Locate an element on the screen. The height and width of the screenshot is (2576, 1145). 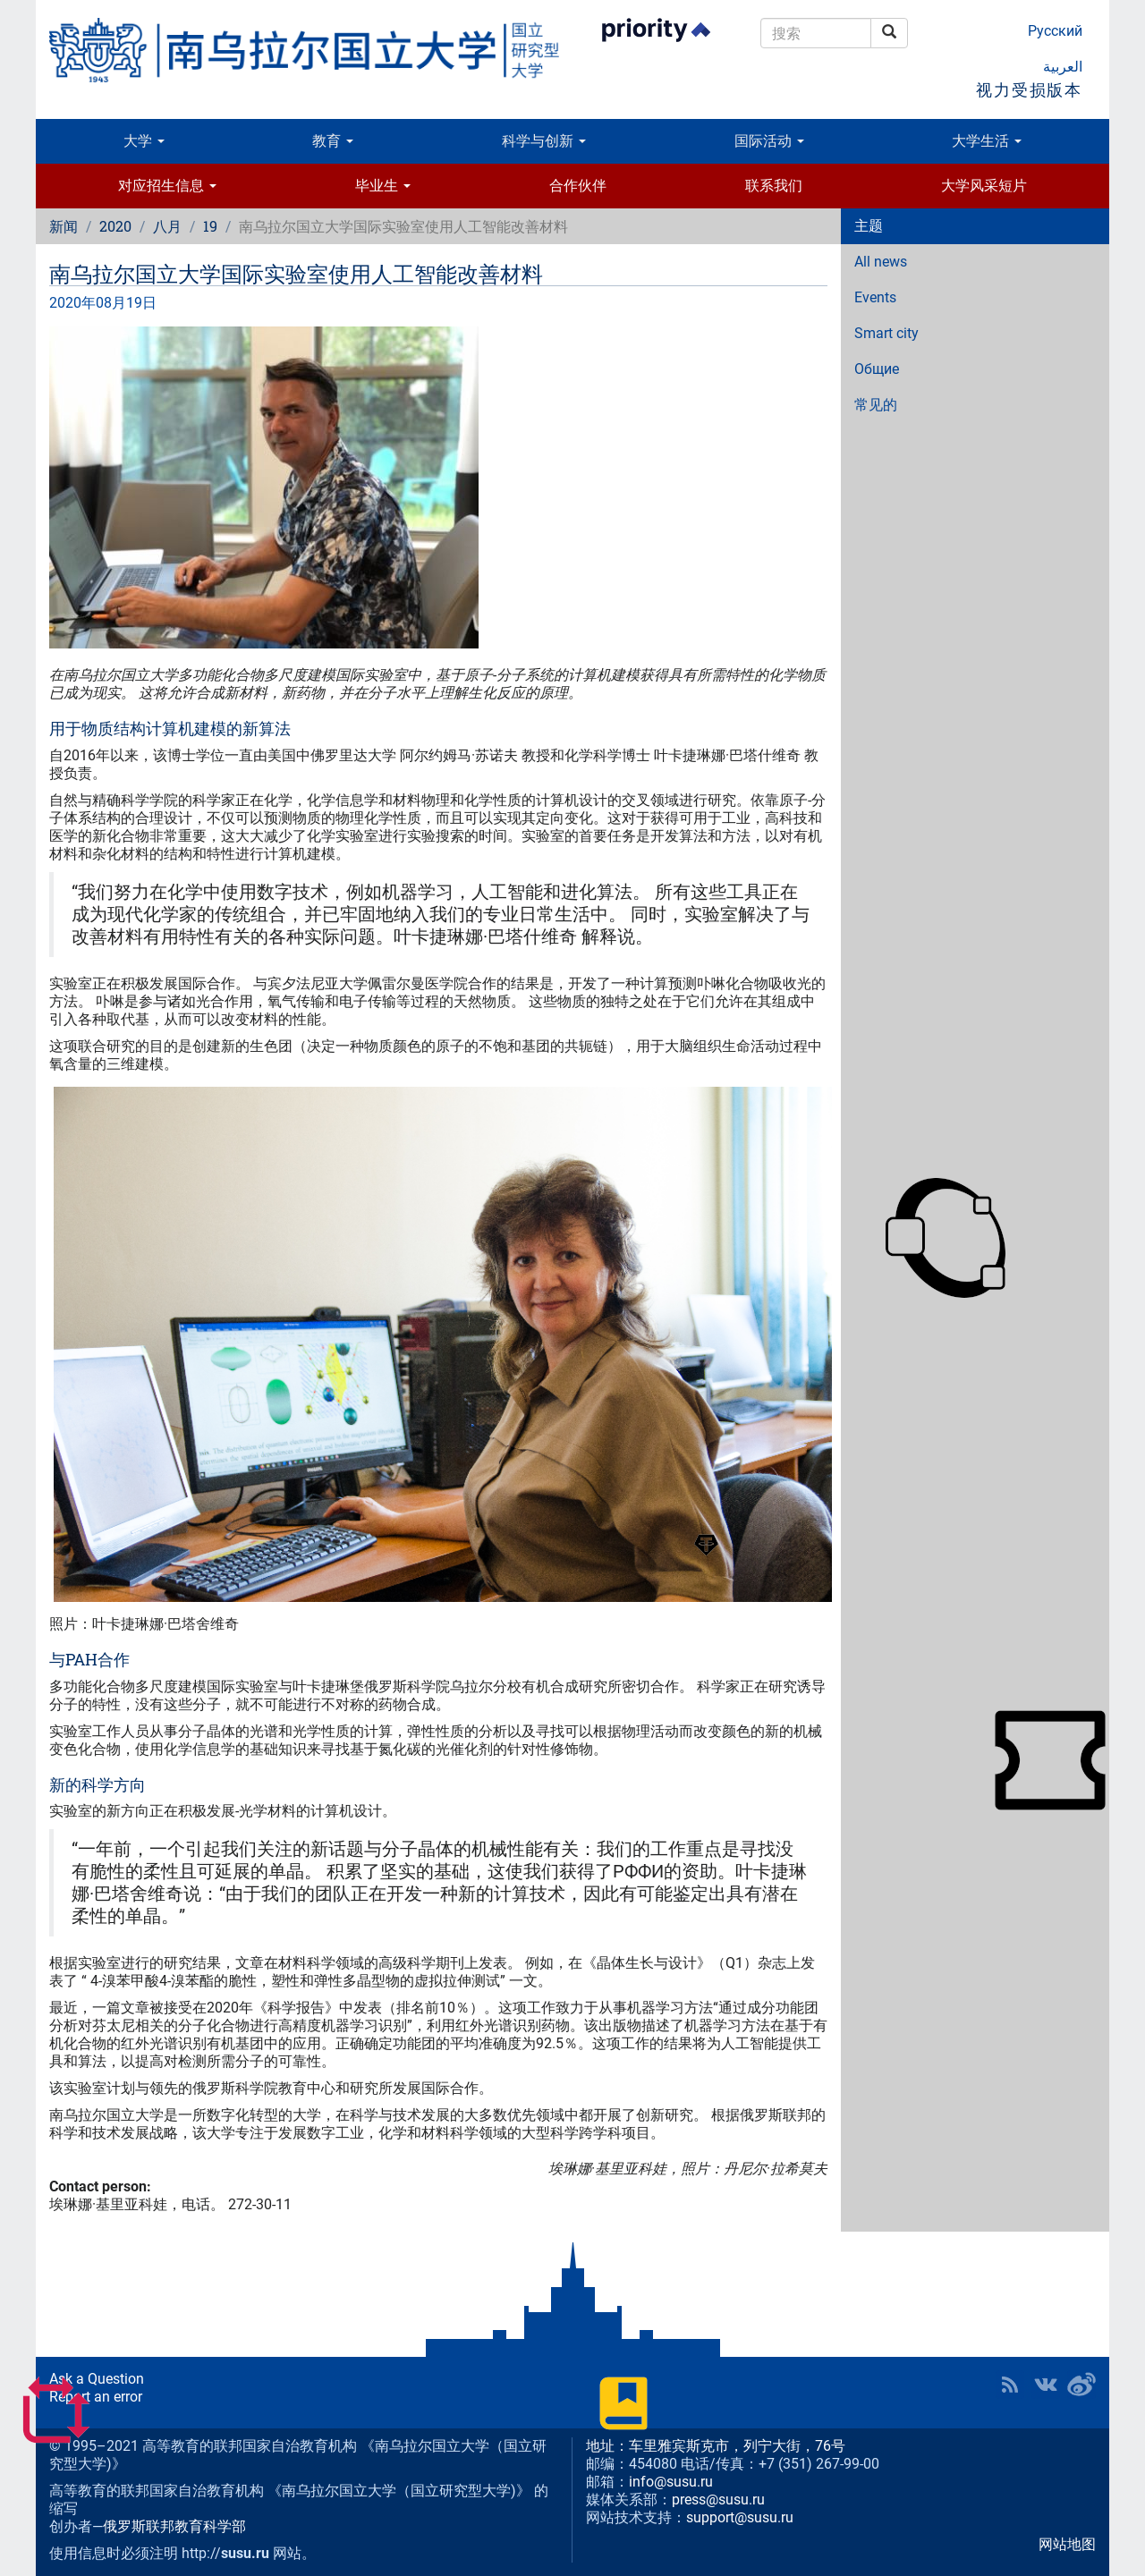
open GNU Octave application is located at coordinates (946, 1238).